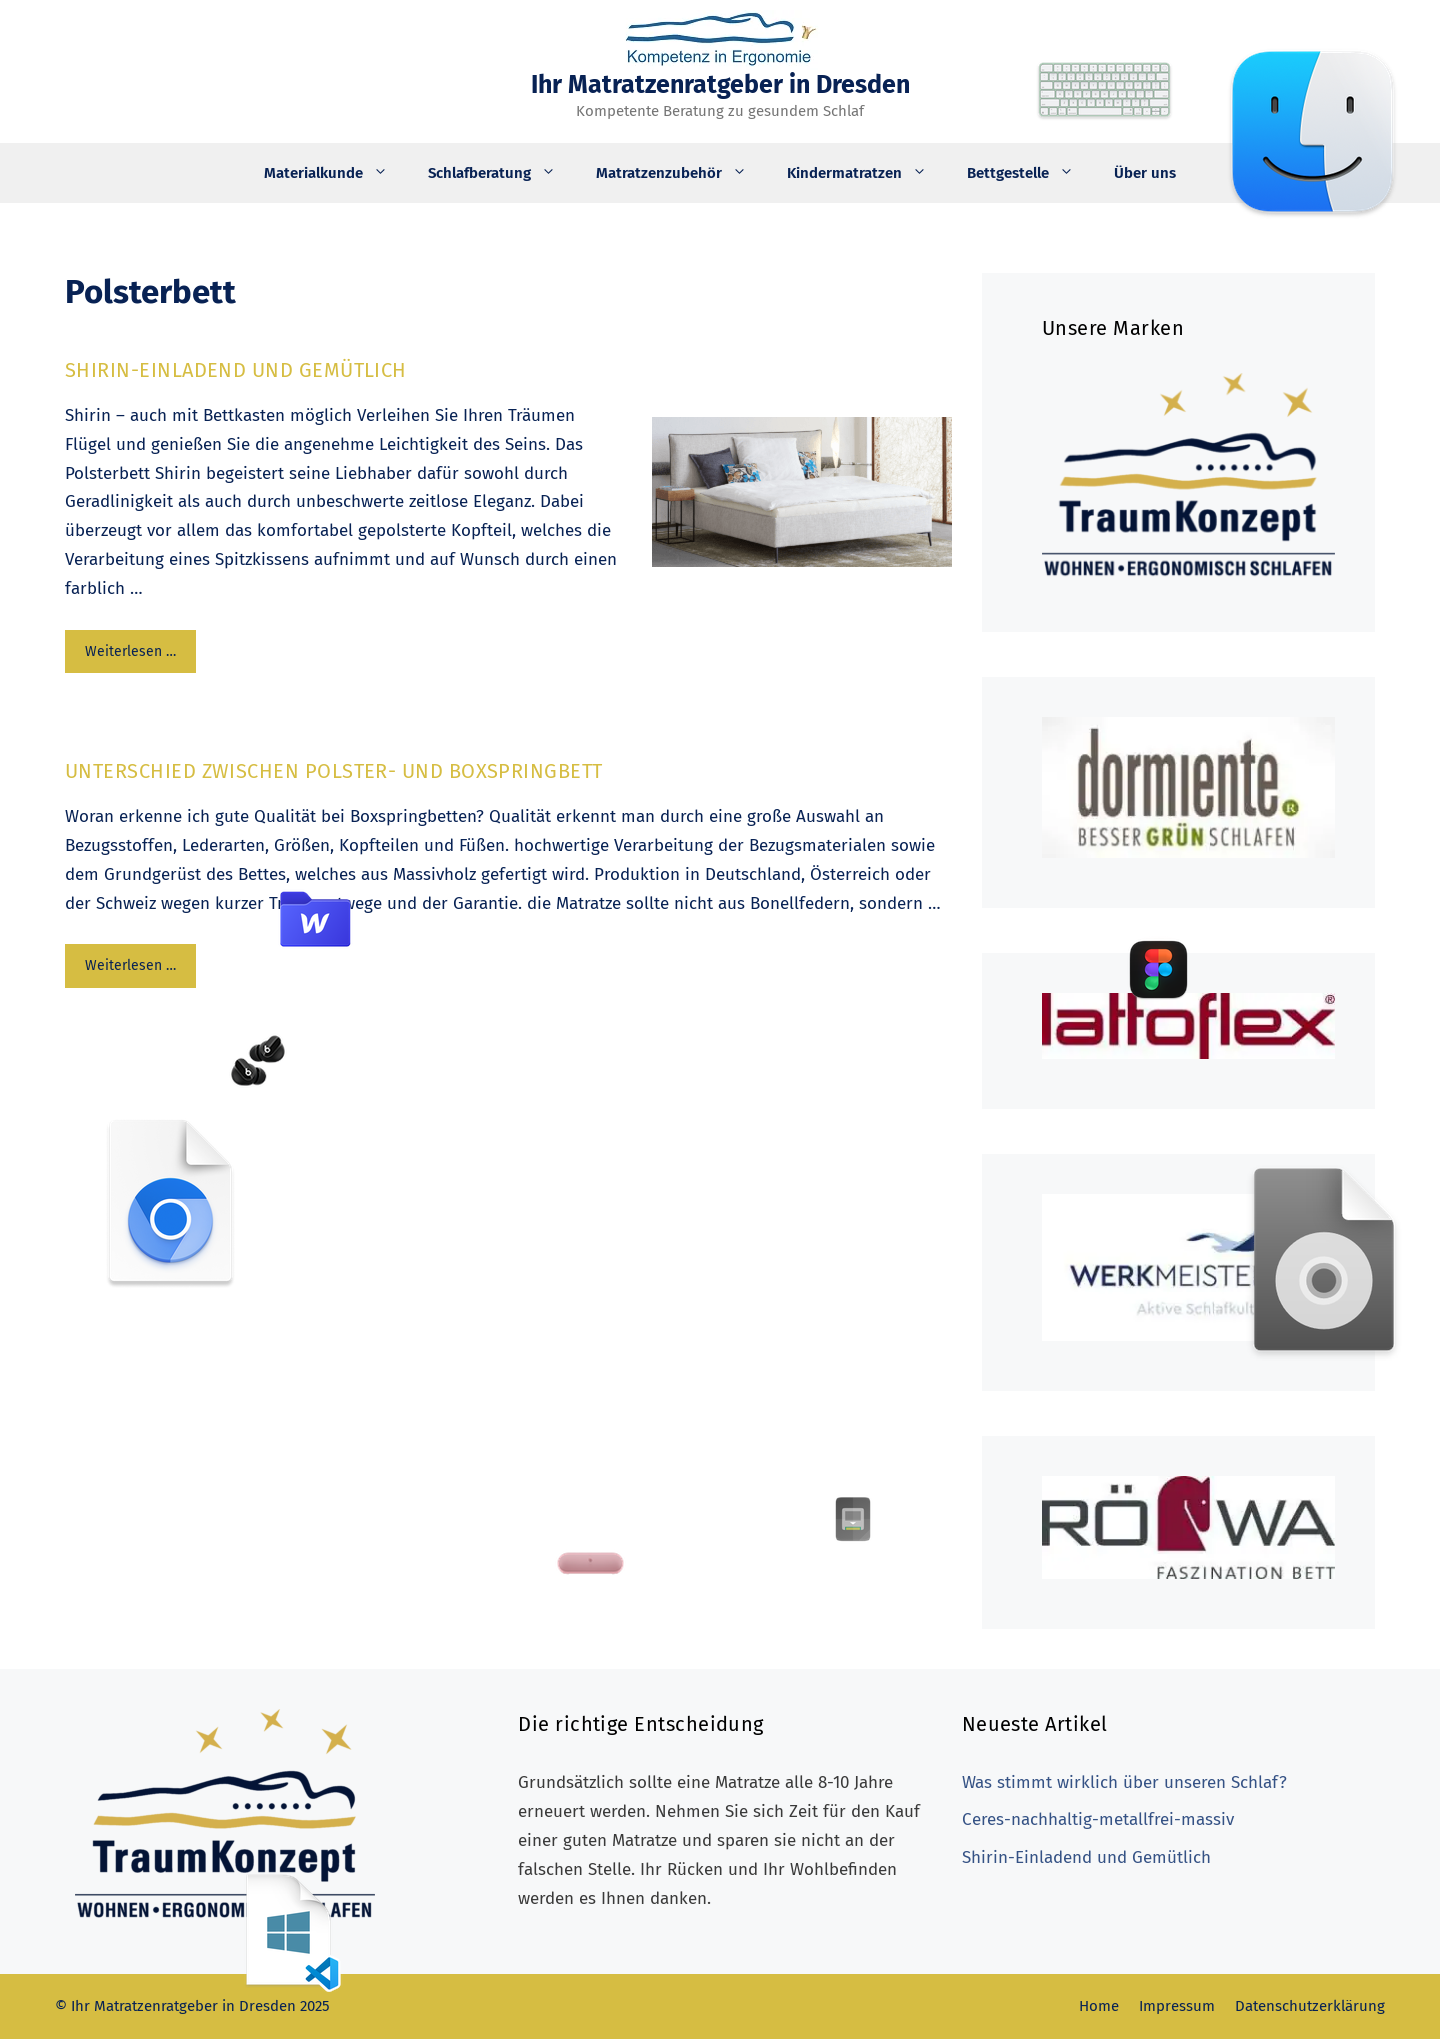  Describe the element at coordinates (853, 1519) in the screenshot. I see `a sega genesis 32x rom file` at that location.